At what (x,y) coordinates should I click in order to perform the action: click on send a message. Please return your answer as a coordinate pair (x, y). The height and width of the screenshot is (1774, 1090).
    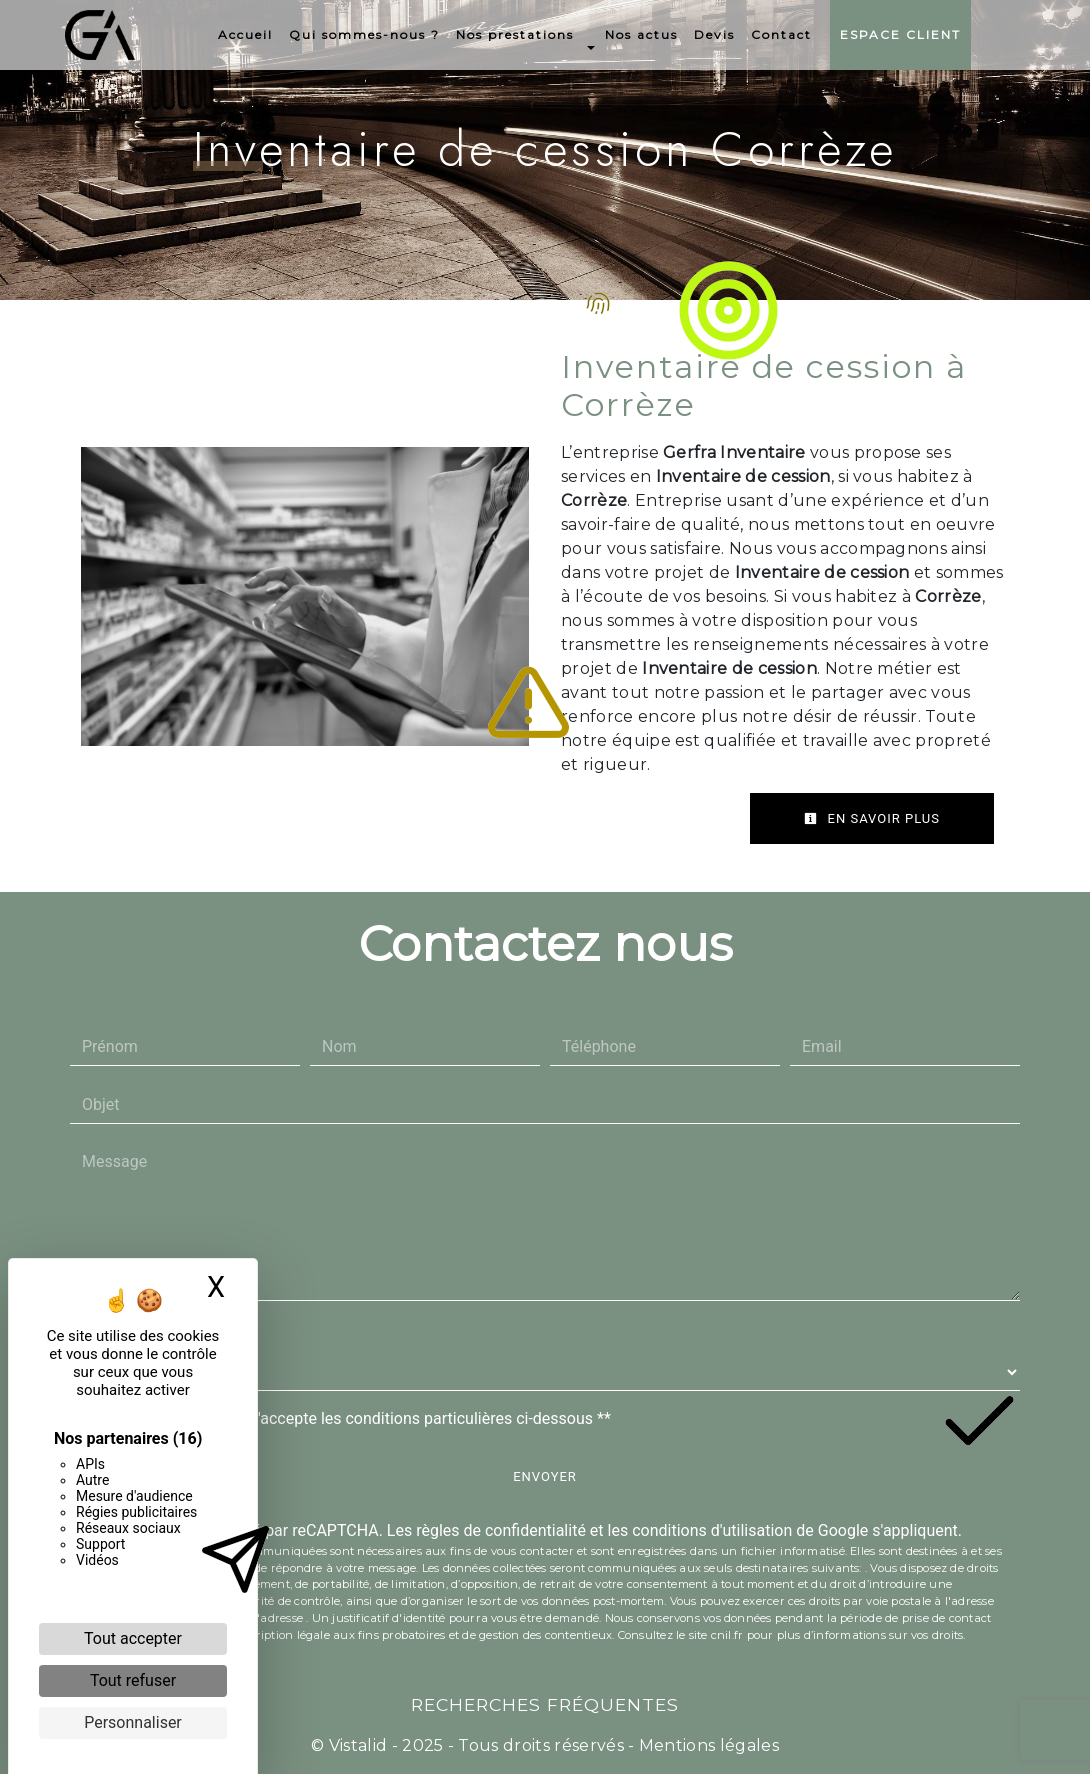
    Looking at the image, I should click on (235, 1559).